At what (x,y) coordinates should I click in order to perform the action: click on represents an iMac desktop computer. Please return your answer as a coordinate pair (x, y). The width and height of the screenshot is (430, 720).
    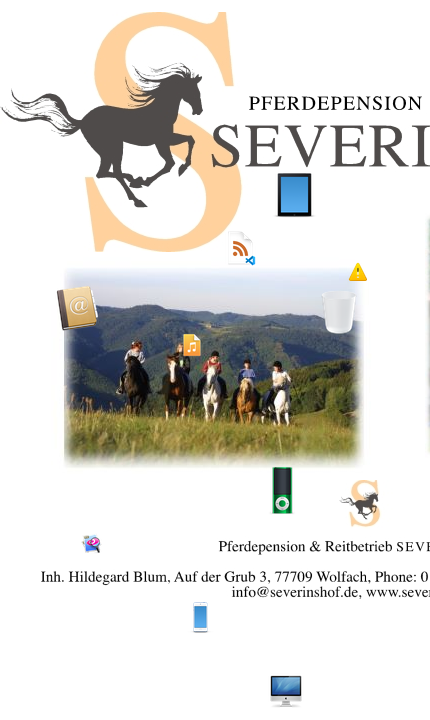
    Looking at the image, I should click on (286, 685).